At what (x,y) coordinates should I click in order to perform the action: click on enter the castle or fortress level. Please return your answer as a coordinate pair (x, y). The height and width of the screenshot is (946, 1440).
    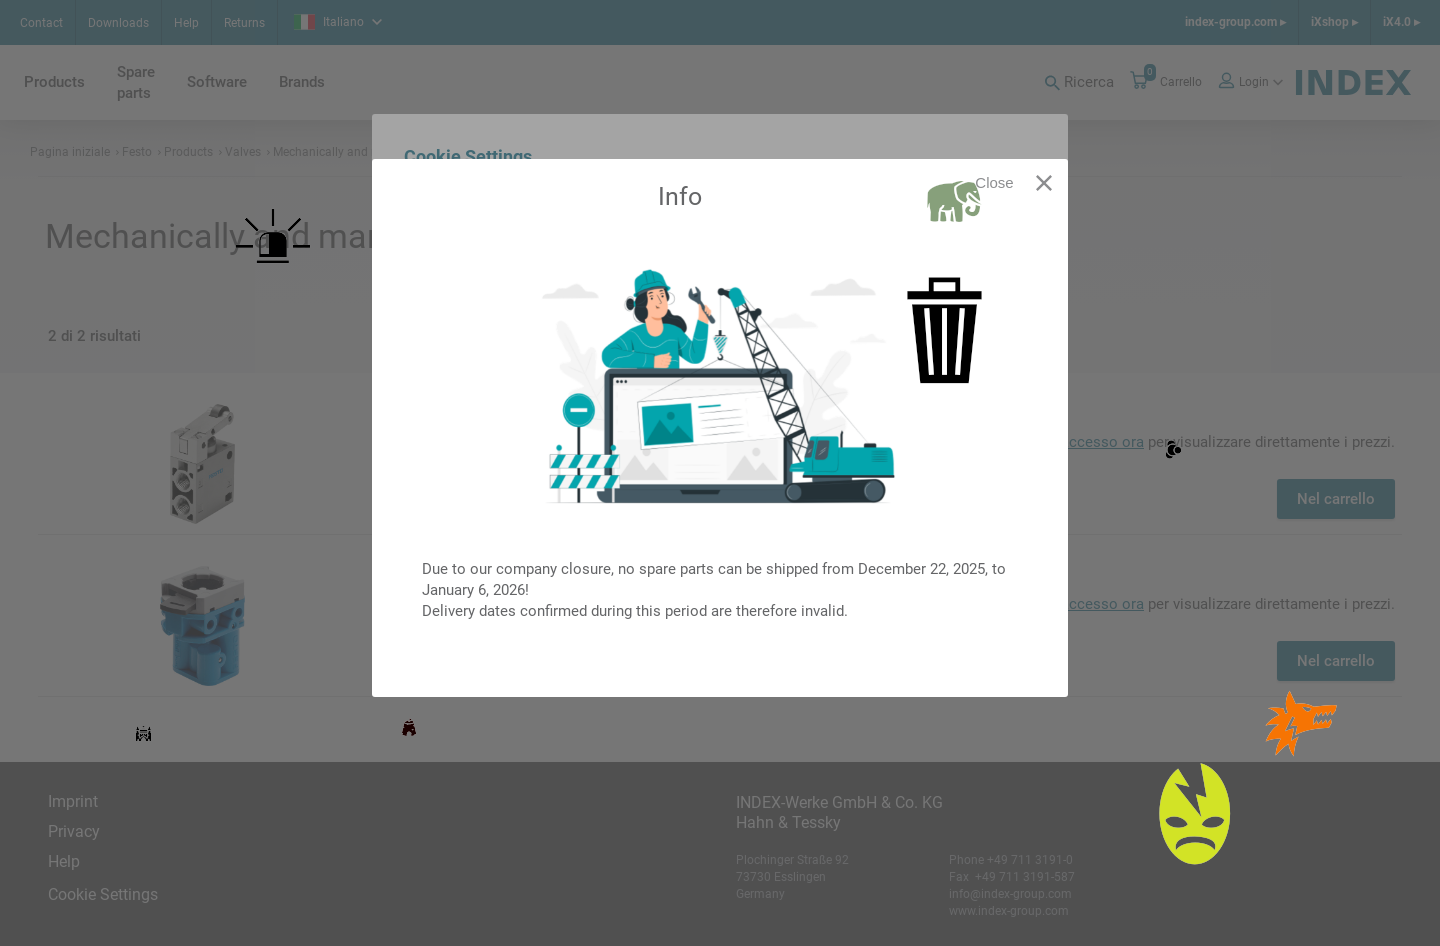
    Looking at the image, I should click on (143, 733).